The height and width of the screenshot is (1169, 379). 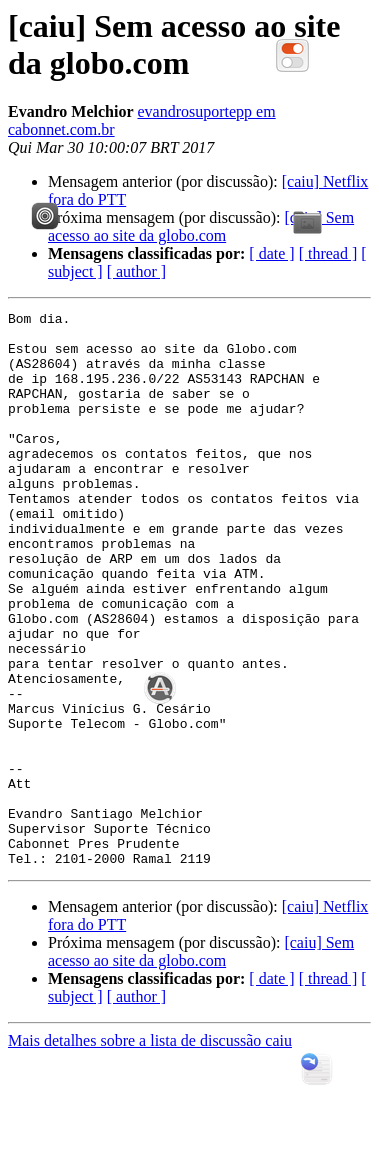 What do you see at coordinates (45, 216) in the screenshot?
I see `open zen browser app` at bounding box center [45, 216].